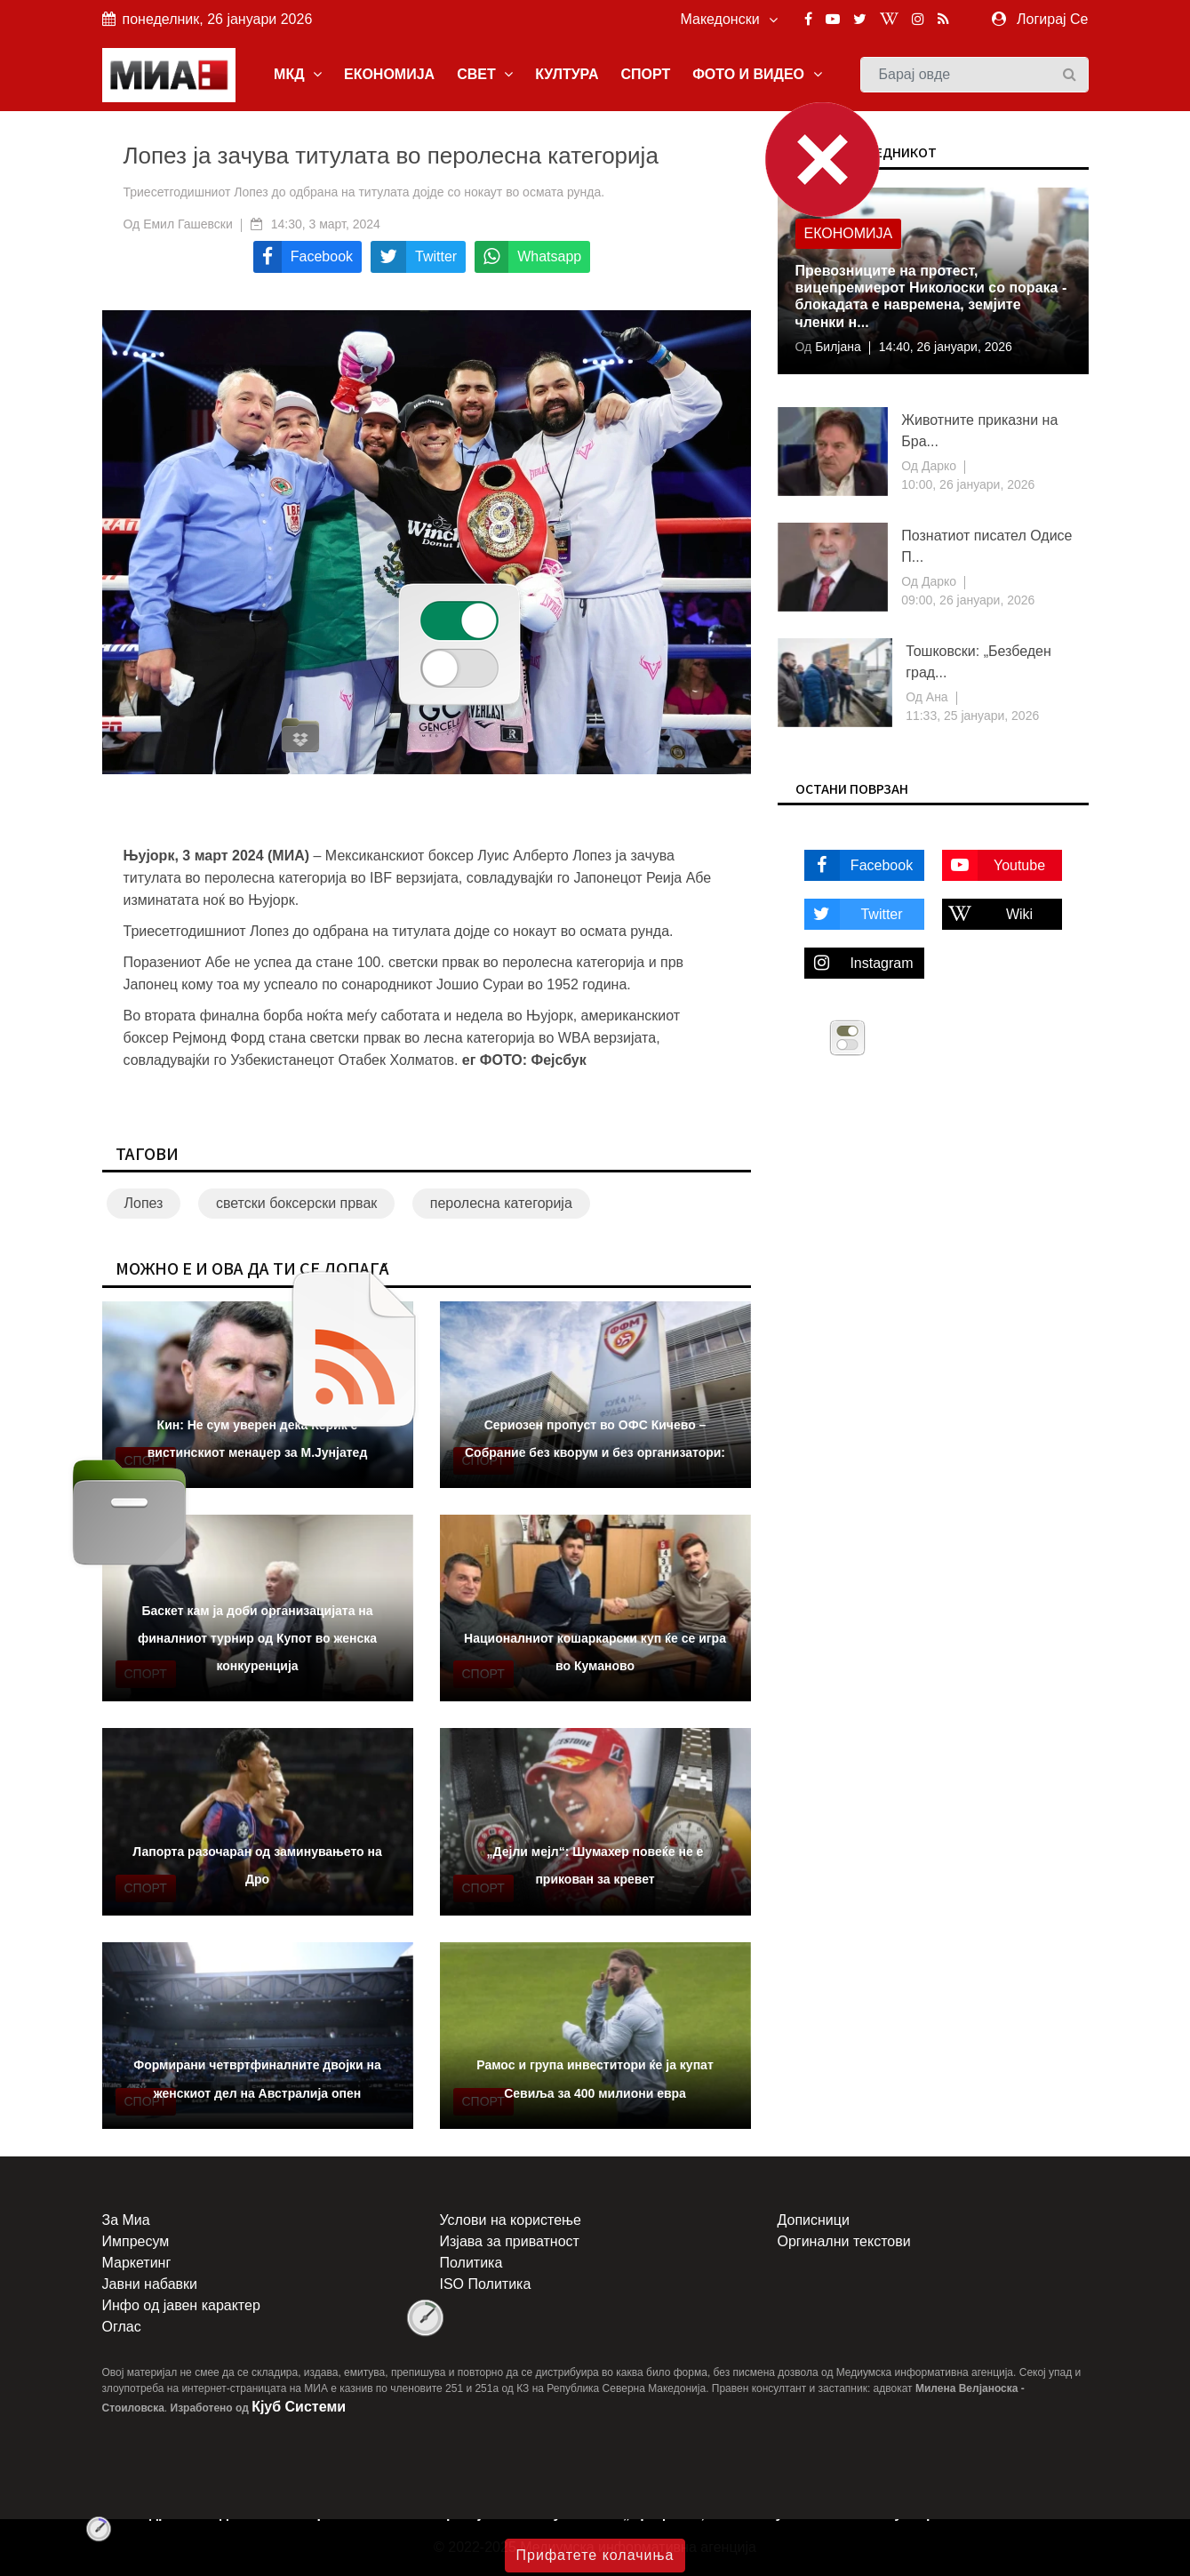 This screenshot has width=1190, height=2576. What do you see at coordinates (425, 2317) in the screenshot?
I see `open sysprof system profiler` at bounding box center [425, 2317].